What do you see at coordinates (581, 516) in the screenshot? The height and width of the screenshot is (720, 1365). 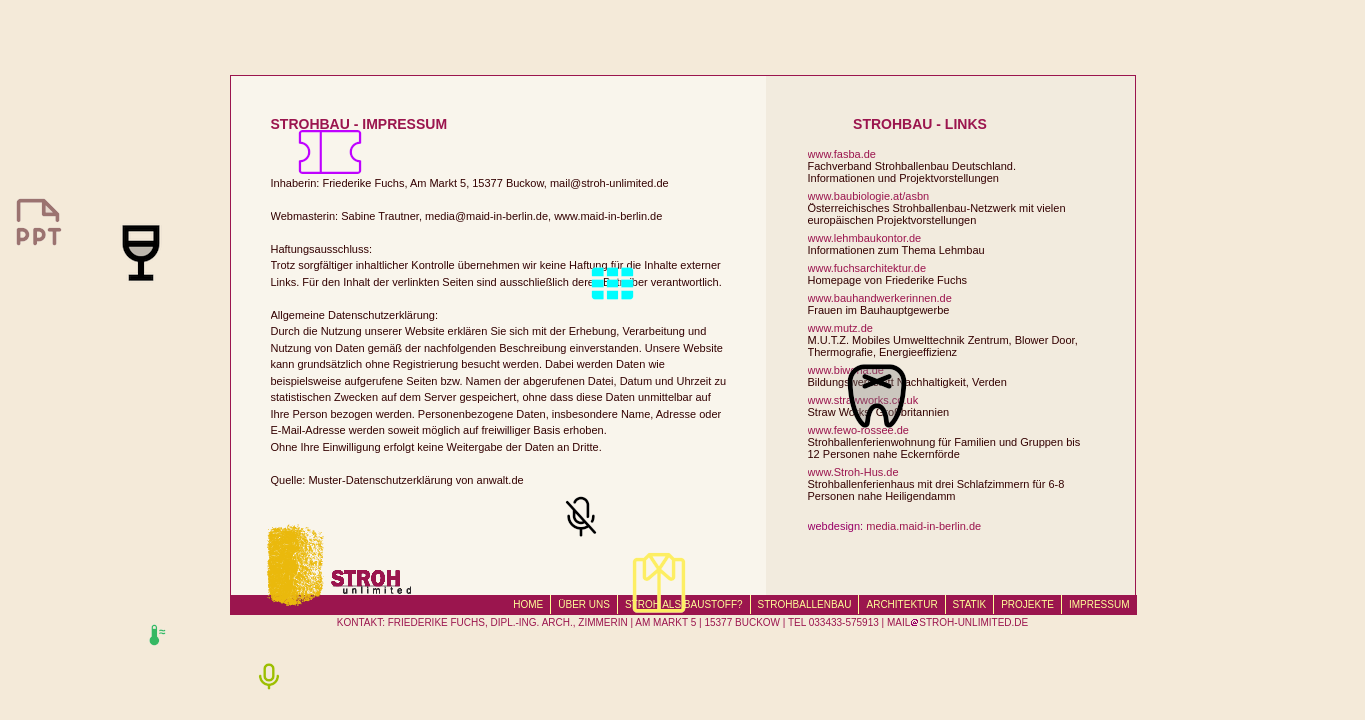 I see `mute your microphone` at bounding box center [581, 516].